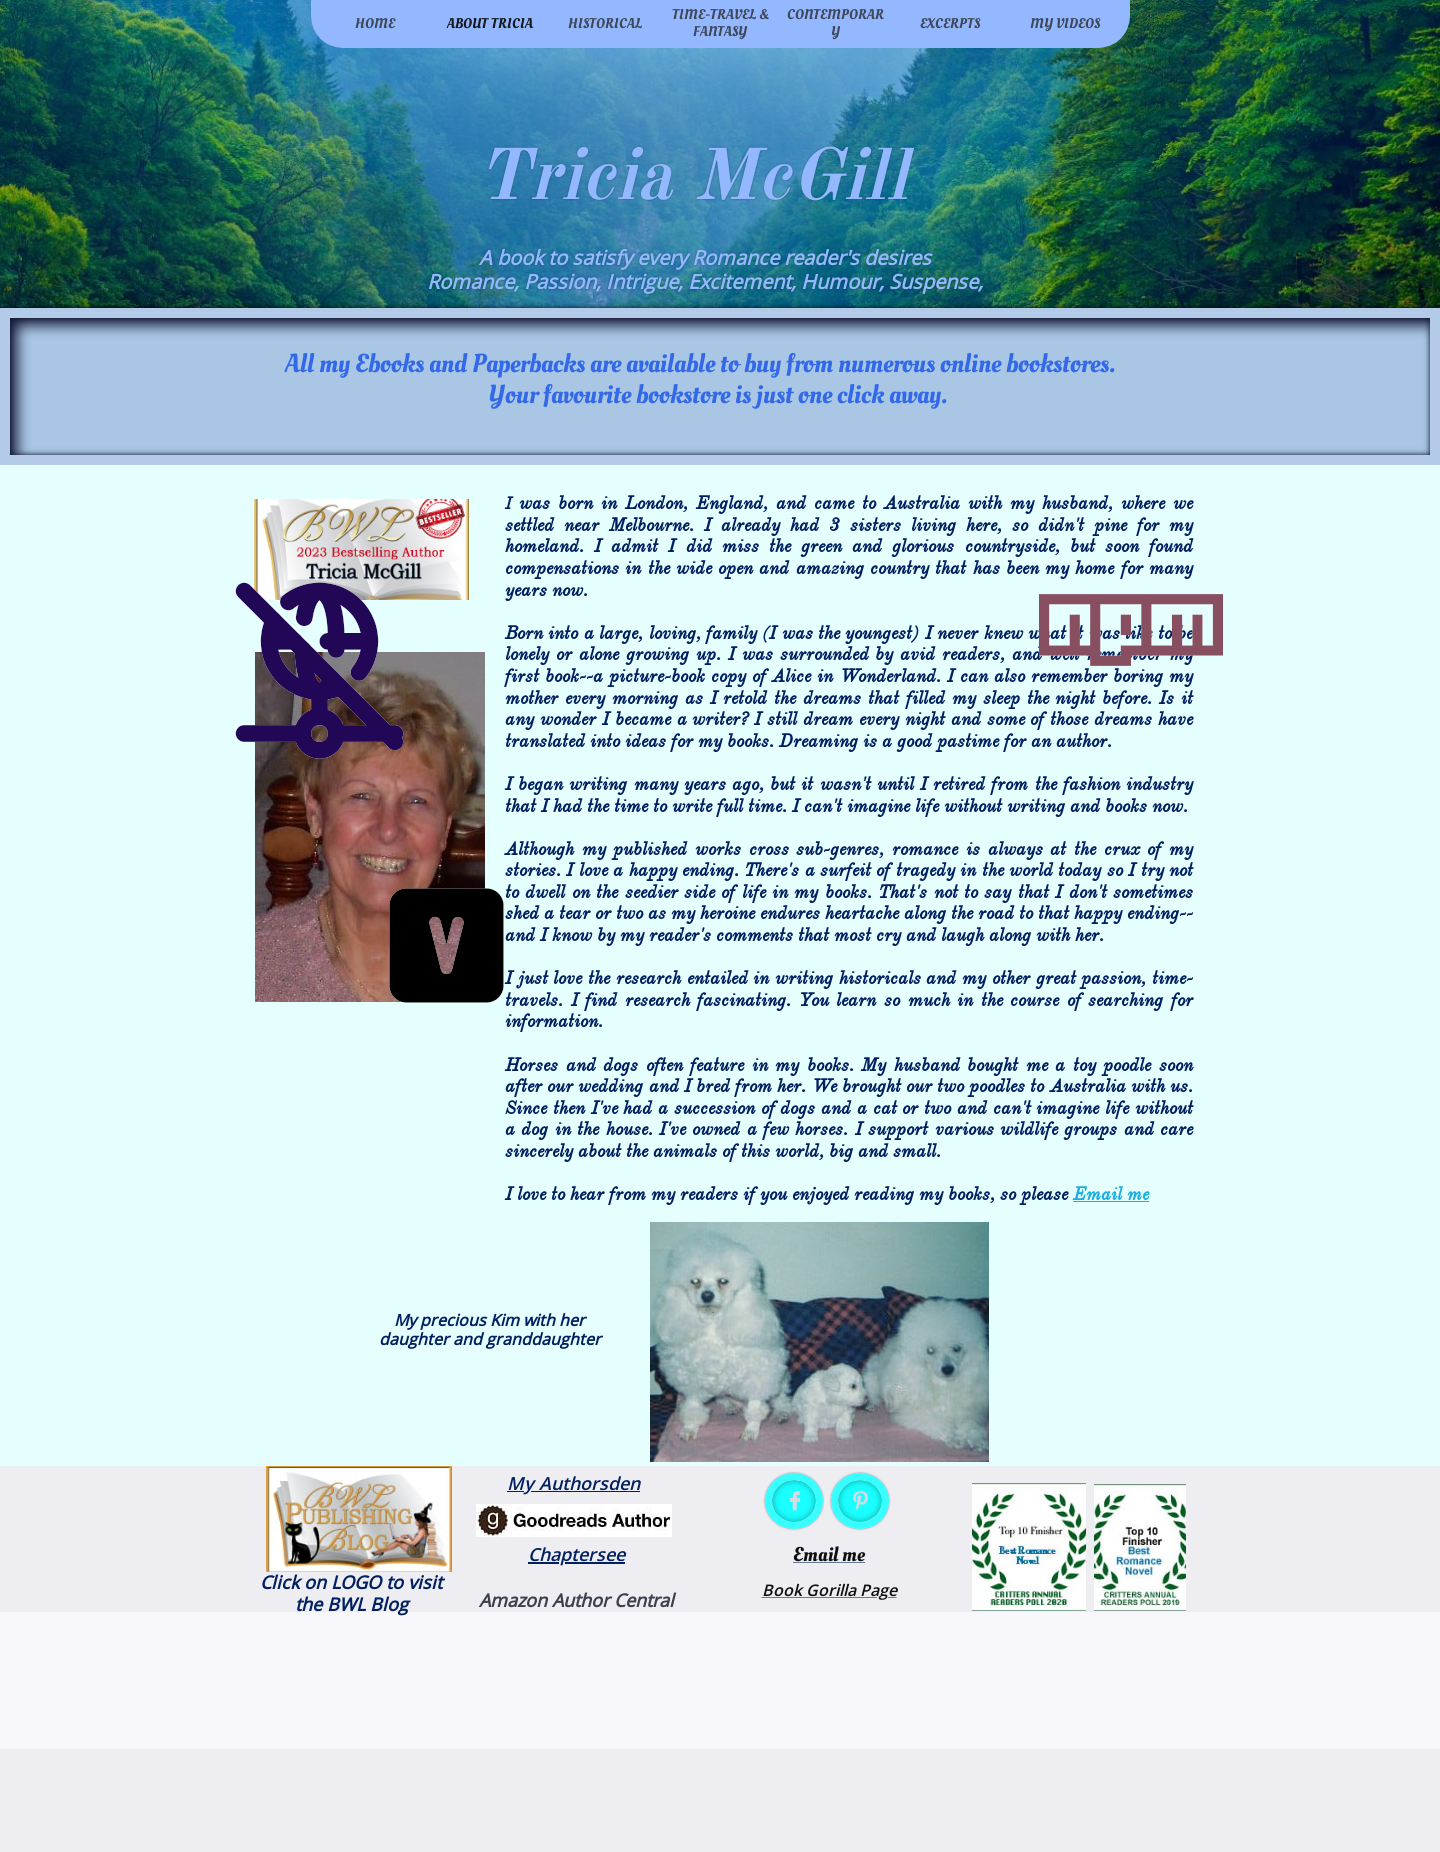 This screenshot has width=1440, height=1852. What do you see at coordinates (446, 945) in the screenshot?
I see `indicates items starting with the letter V` at bounding box center [446, 945].